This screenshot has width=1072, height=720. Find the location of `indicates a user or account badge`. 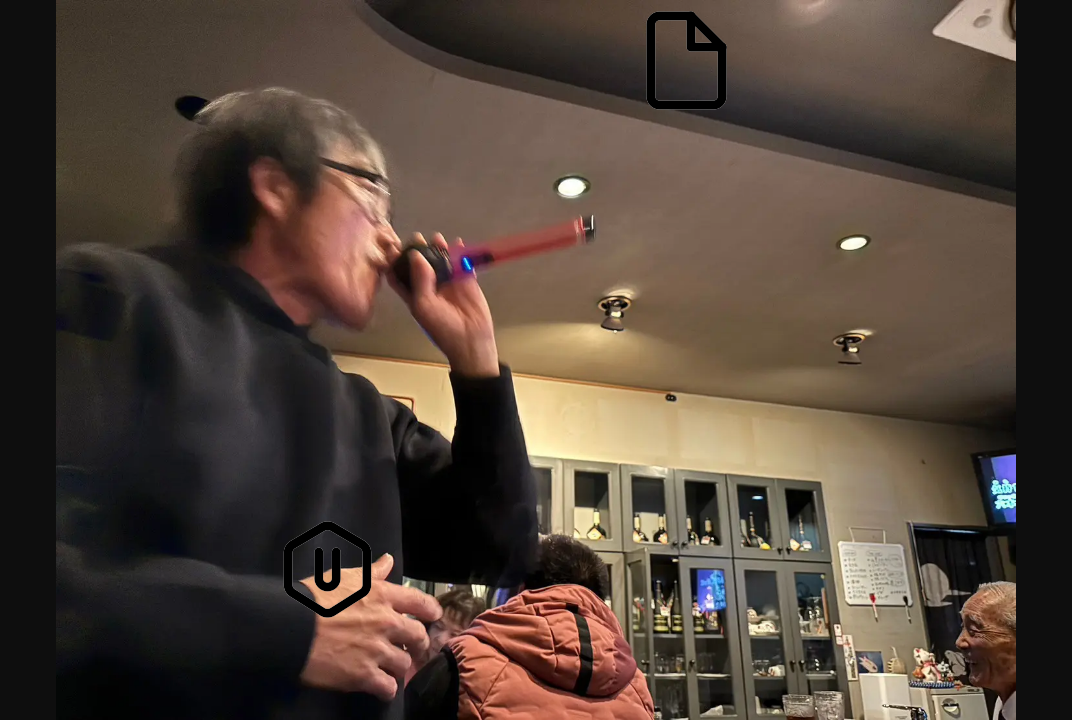

indicates a user or account badge is located at coordinates (327, 569).